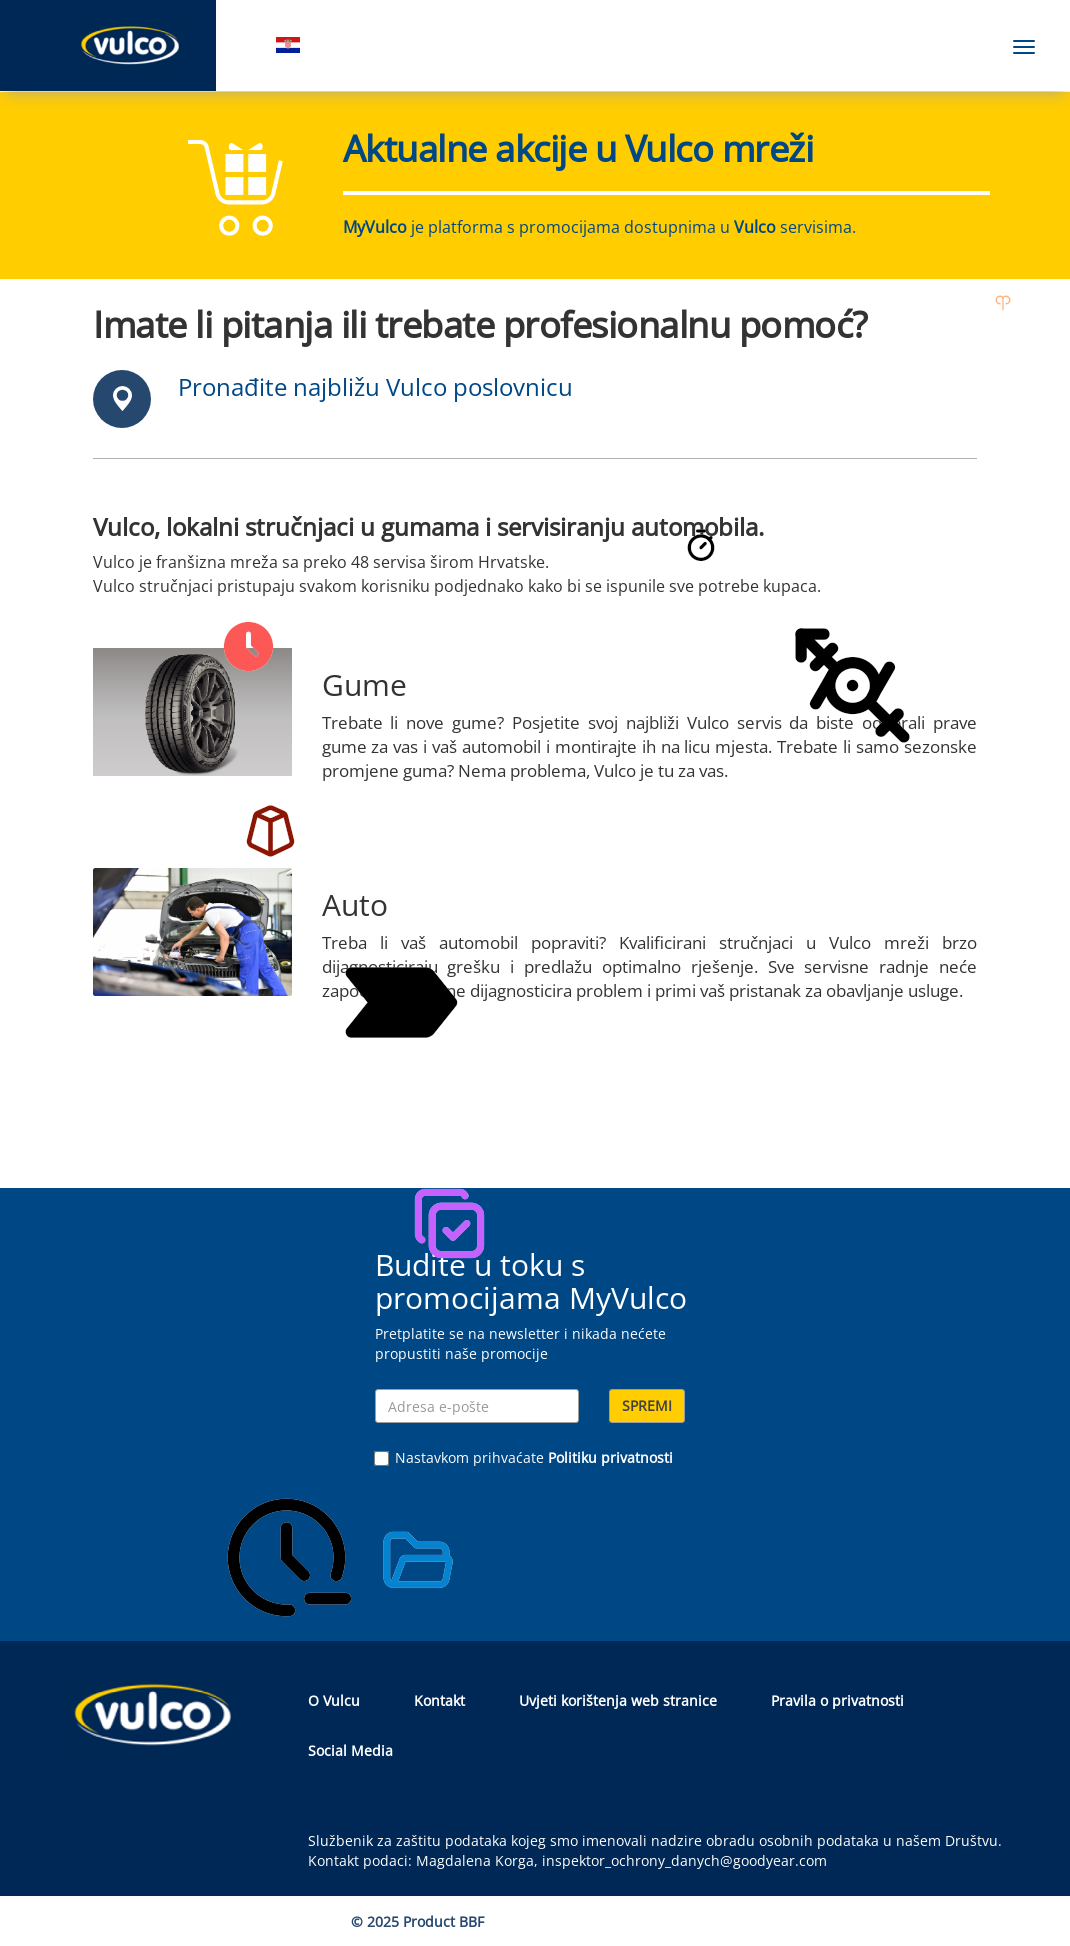 This screenshot has width=1070, height=1946. What do you see at coordinates (286, 1557) in the screenshot?
I see `remove time or reduce duration` at bounding box center [286, 1557].